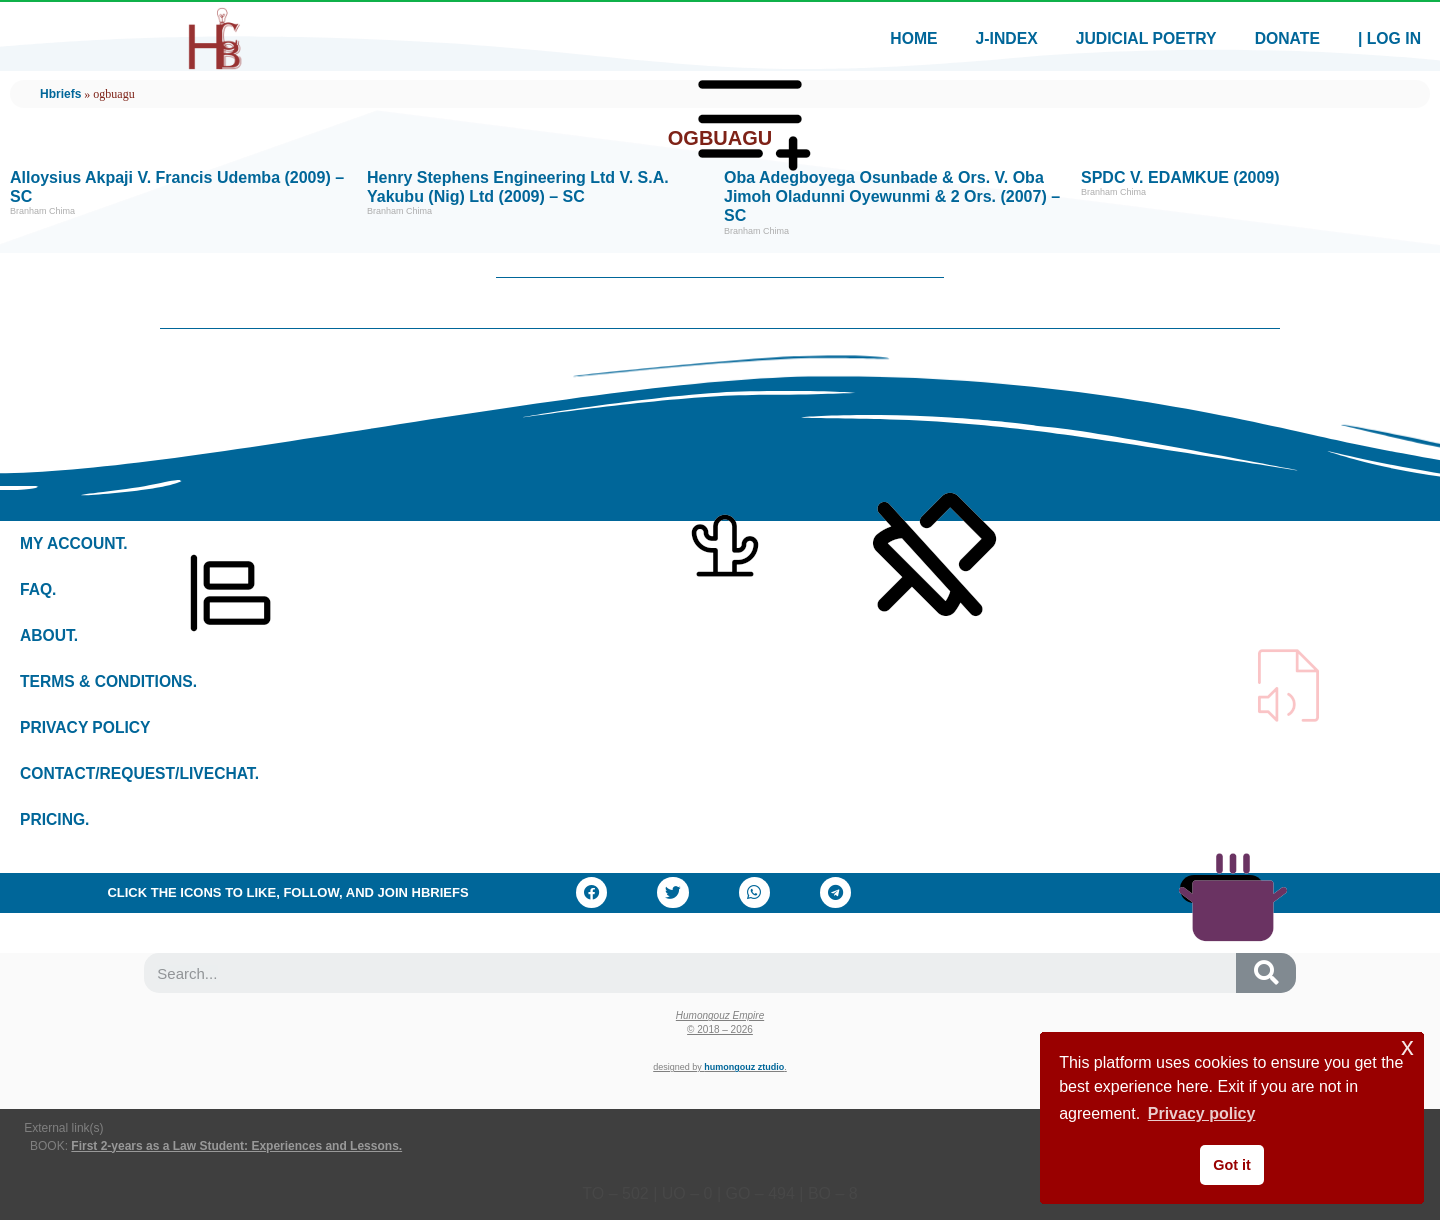  What do you see at coordinates (1288, 685) in the screenshot?
I see `open an audio file` at bounding box center [1288, 685].